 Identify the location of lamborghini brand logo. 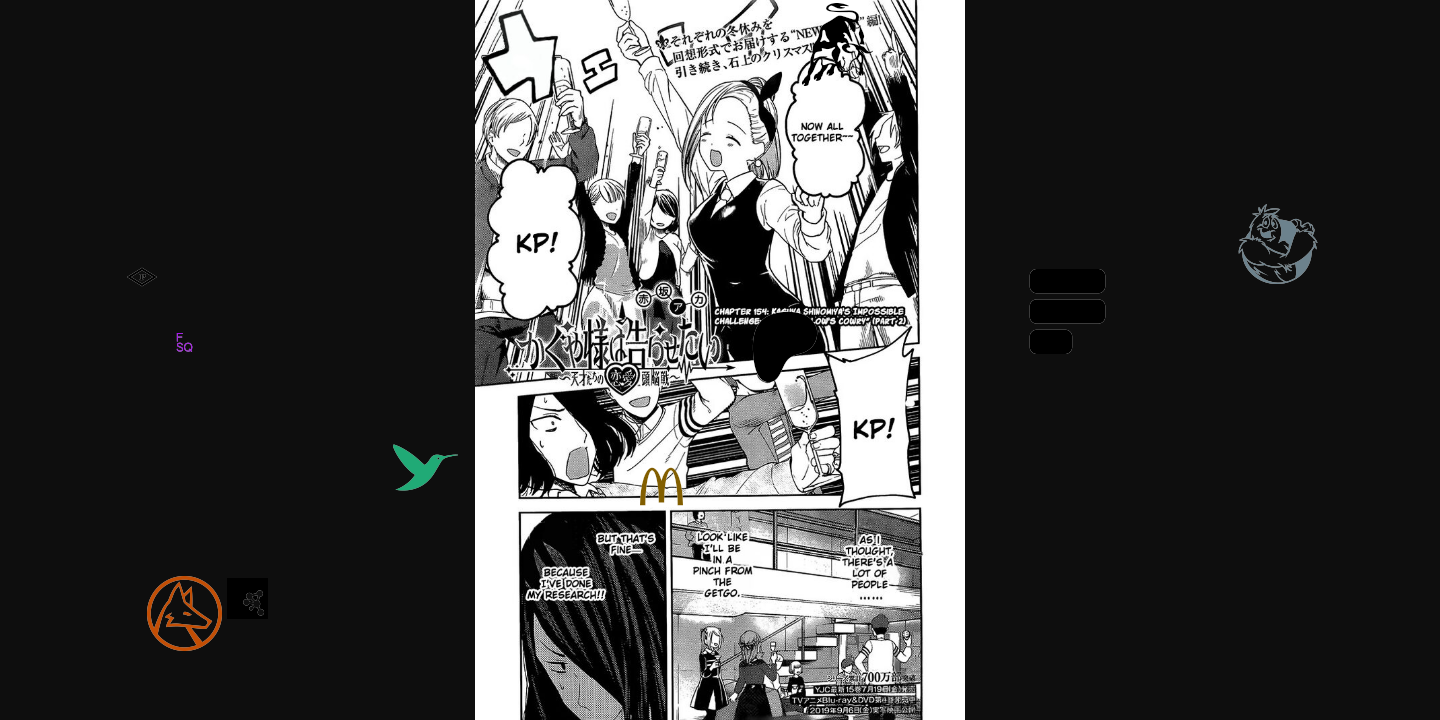
(837, 44).